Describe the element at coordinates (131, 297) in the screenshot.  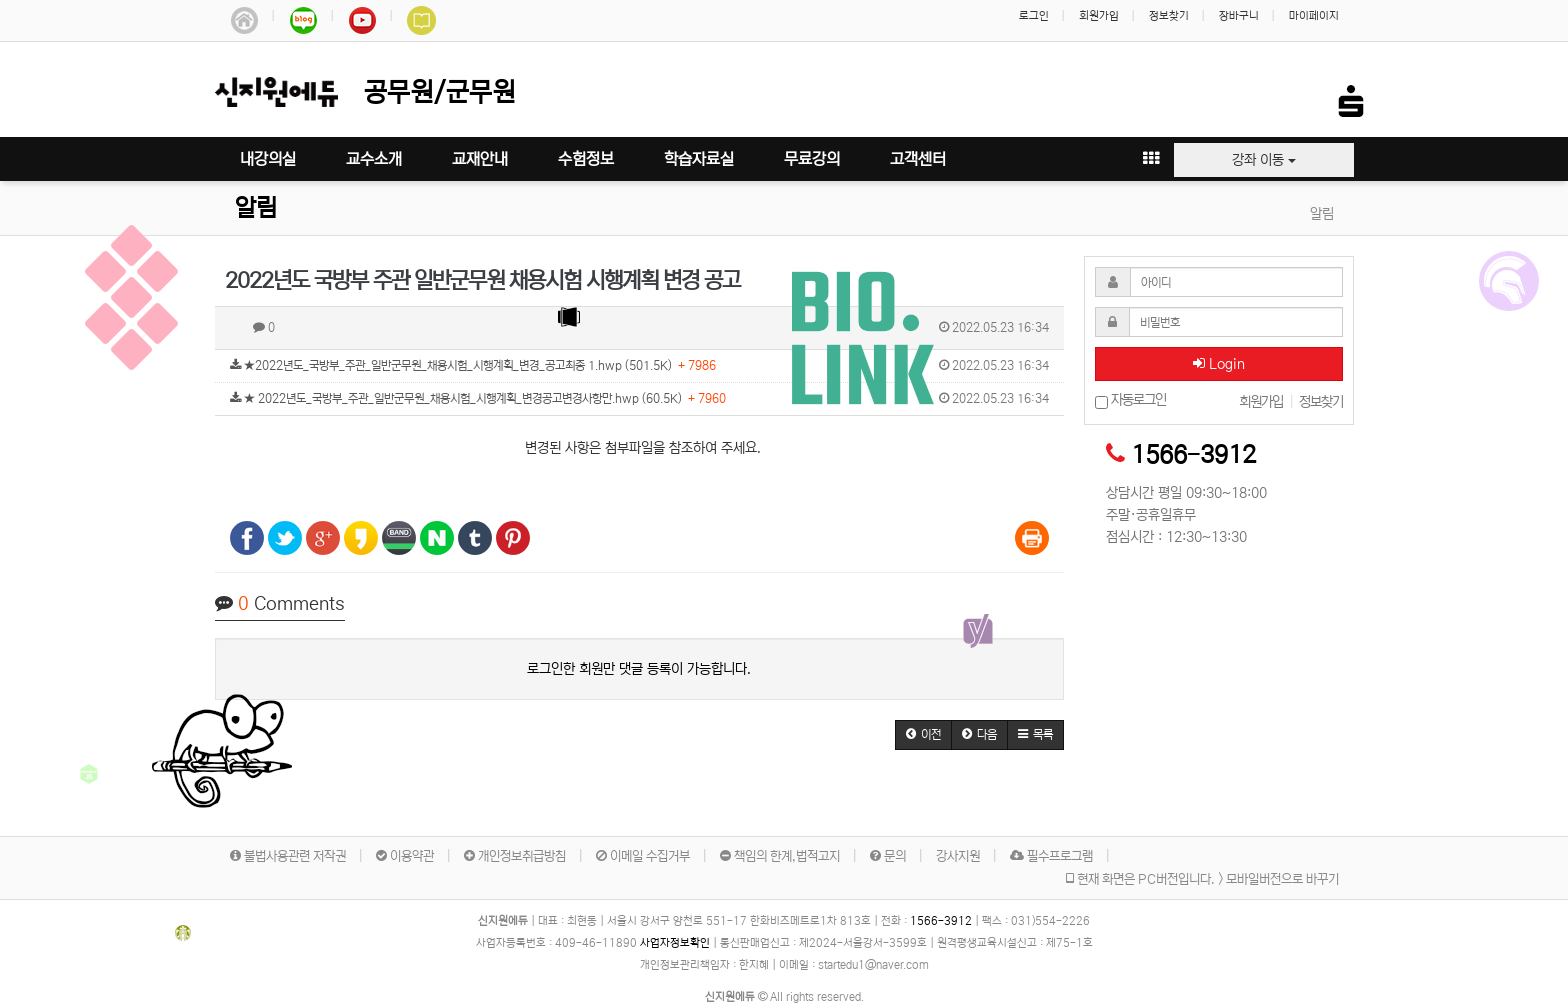
I see `open the Setapp app subscription service` at that location.